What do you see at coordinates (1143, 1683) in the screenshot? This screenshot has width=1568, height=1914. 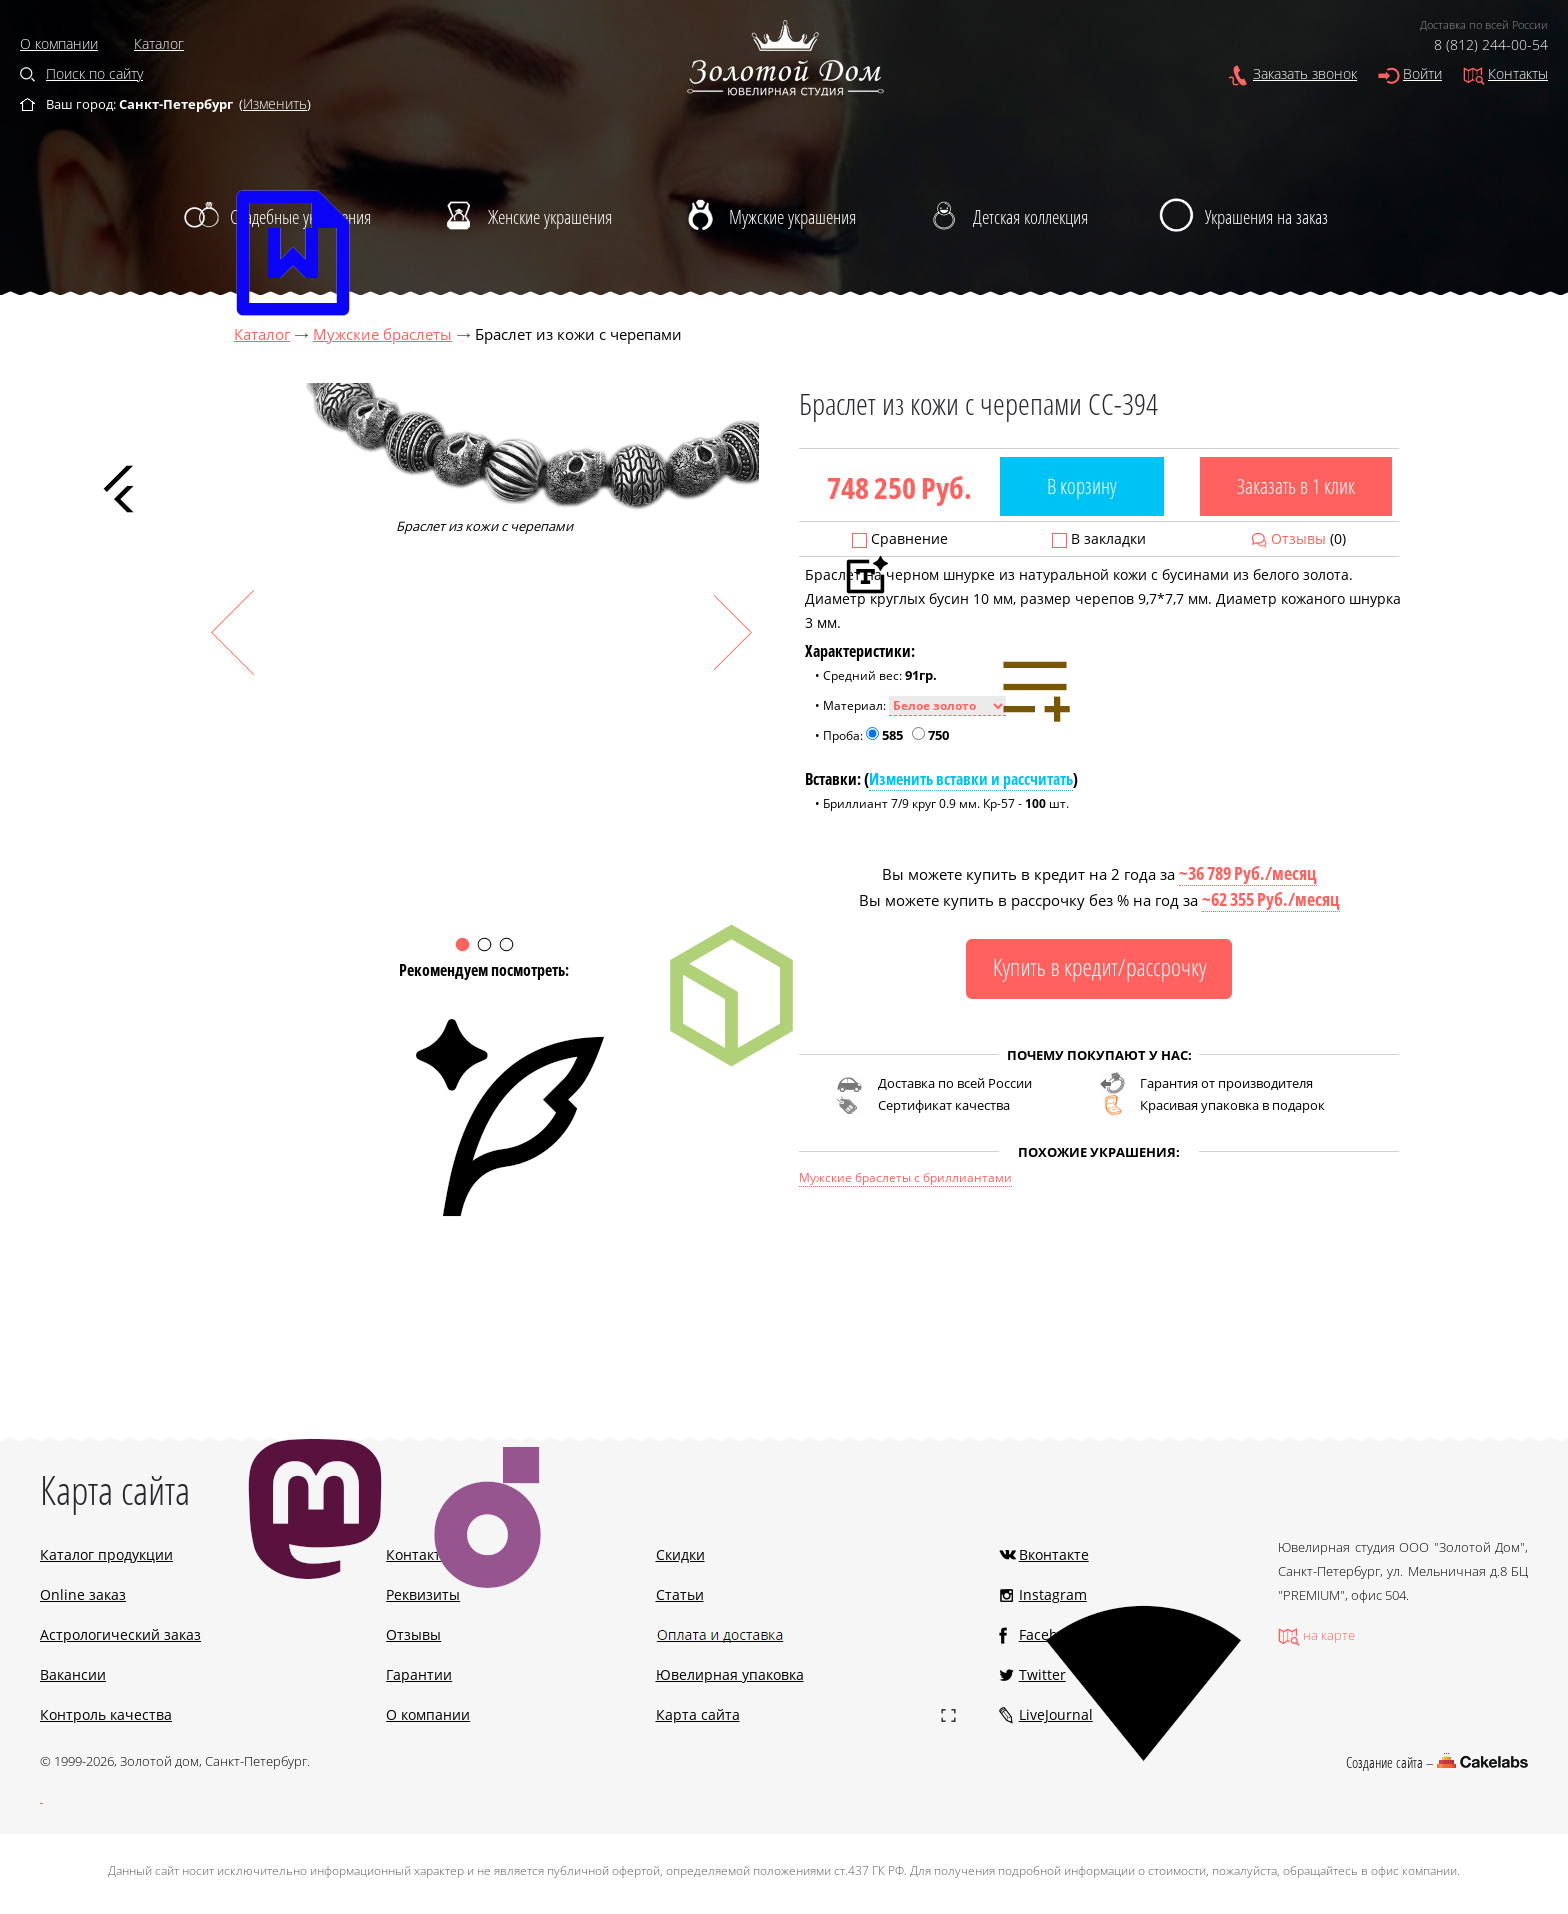 I see `indicates active wifi connection` at bounding box center [1143, 1683].